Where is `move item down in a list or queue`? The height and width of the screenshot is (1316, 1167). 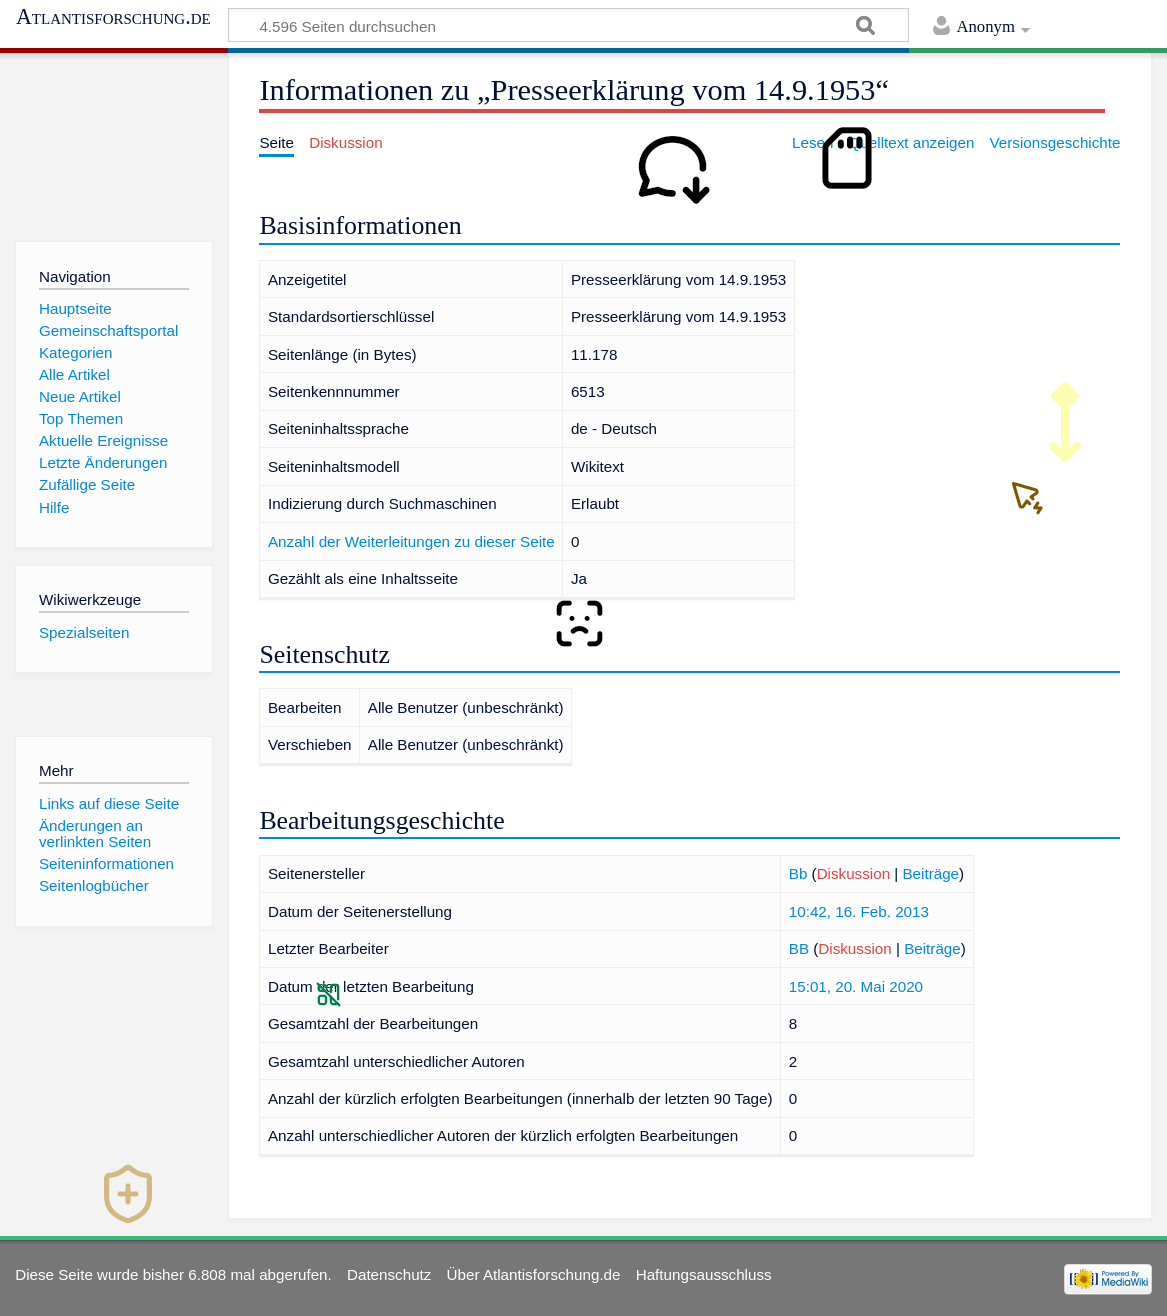
move item down in a list or queue is located at coordinates (1065, 422).